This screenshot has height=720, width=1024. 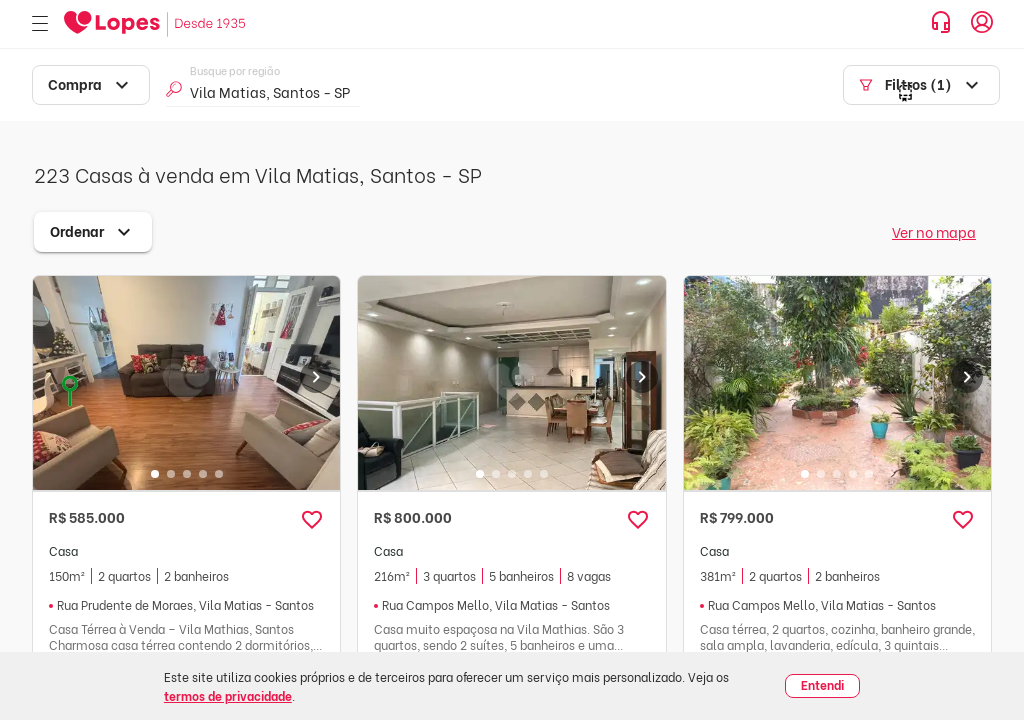 I want to click on create a new repository from template, so click(x=905, y=93).